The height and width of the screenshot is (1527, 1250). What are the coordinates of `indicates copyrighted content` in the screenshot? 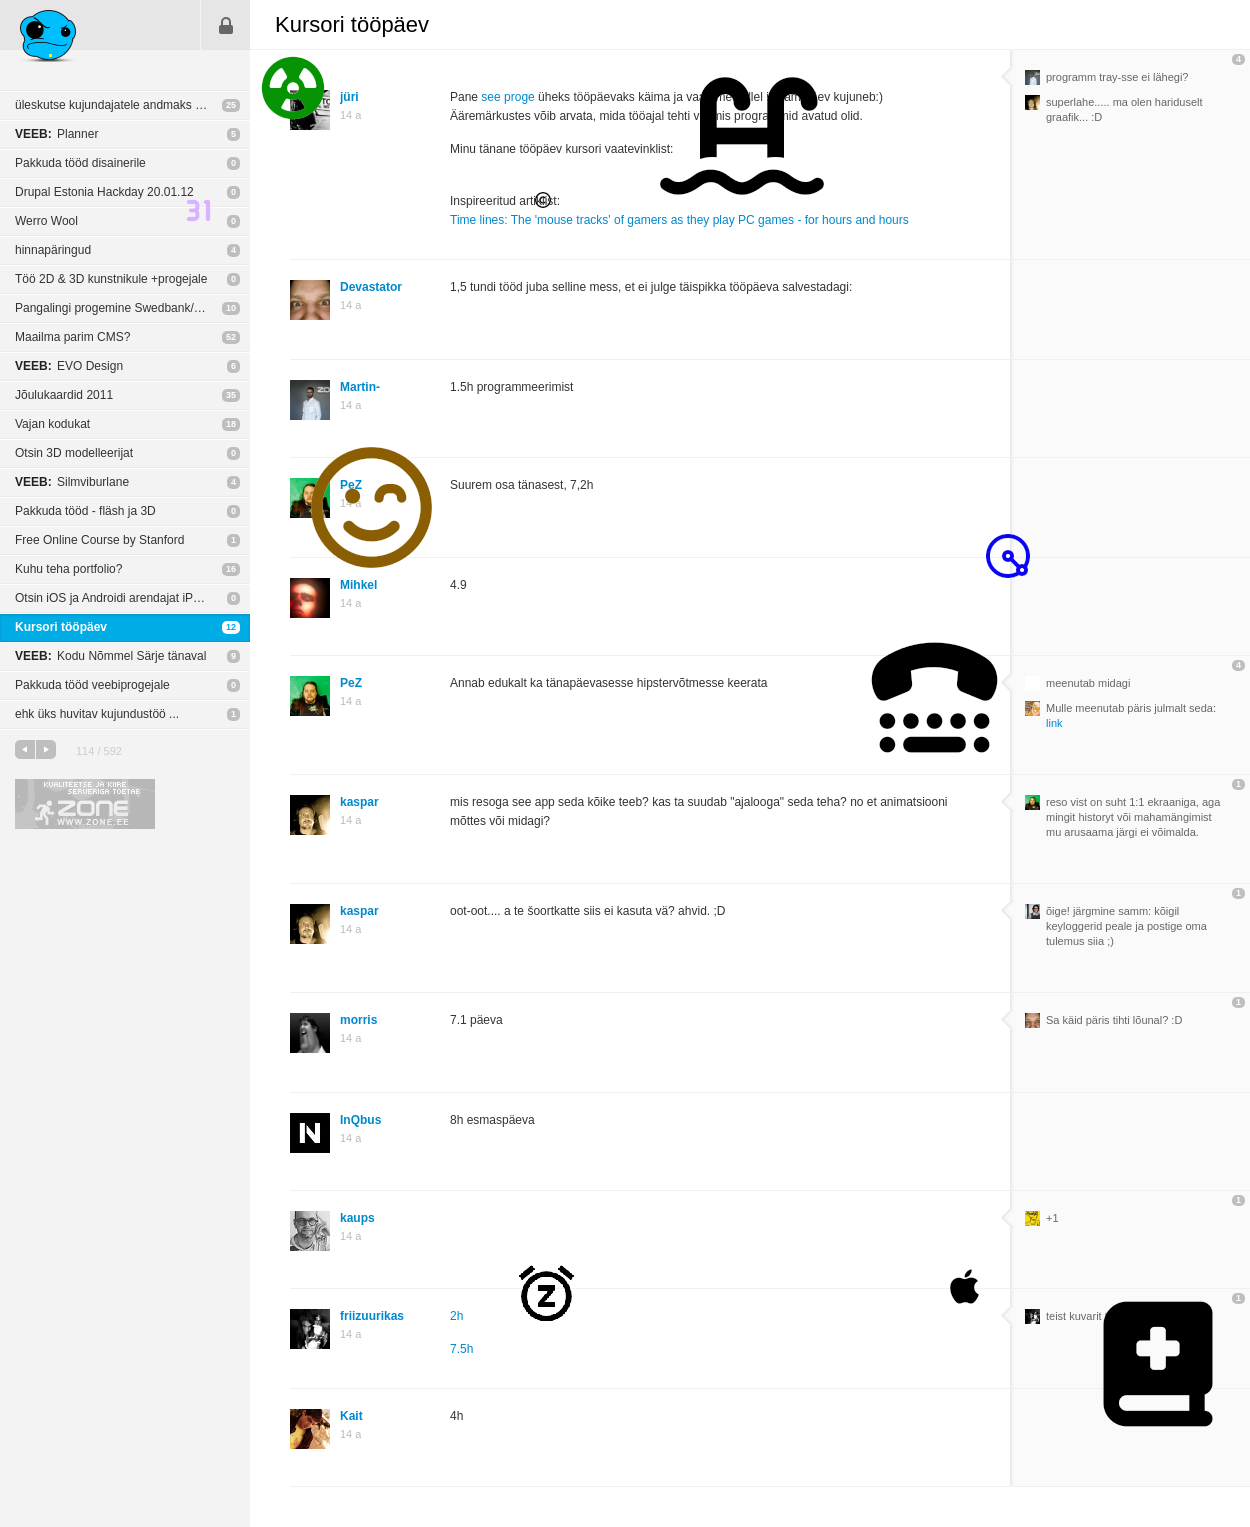 It's located at (543, 200).